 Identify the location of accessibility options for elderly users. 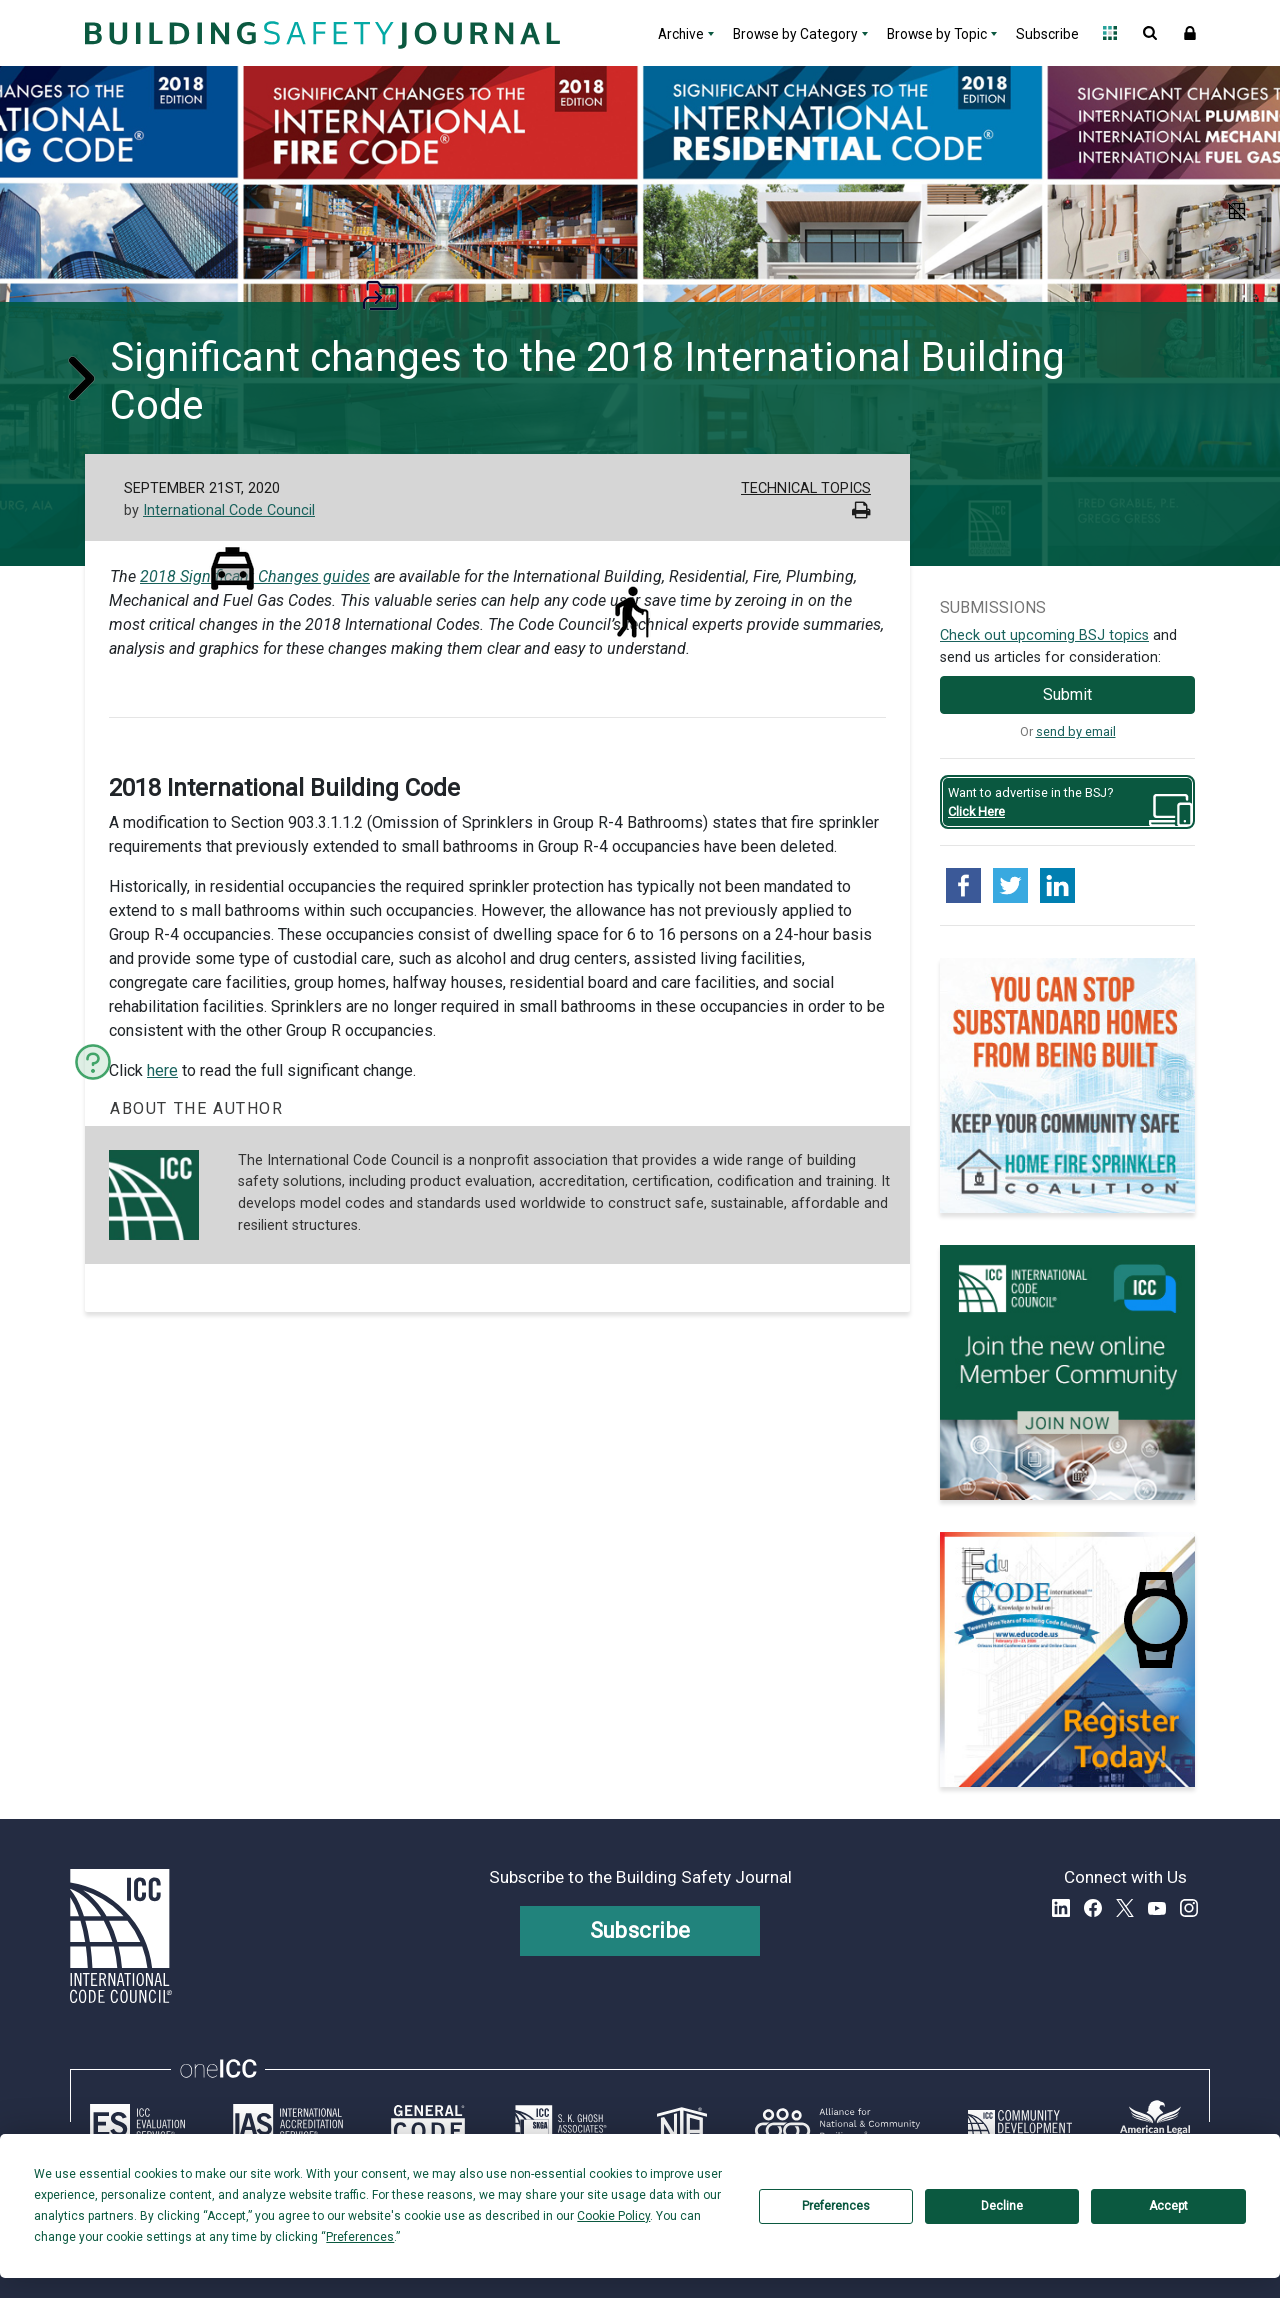
(629, 611).